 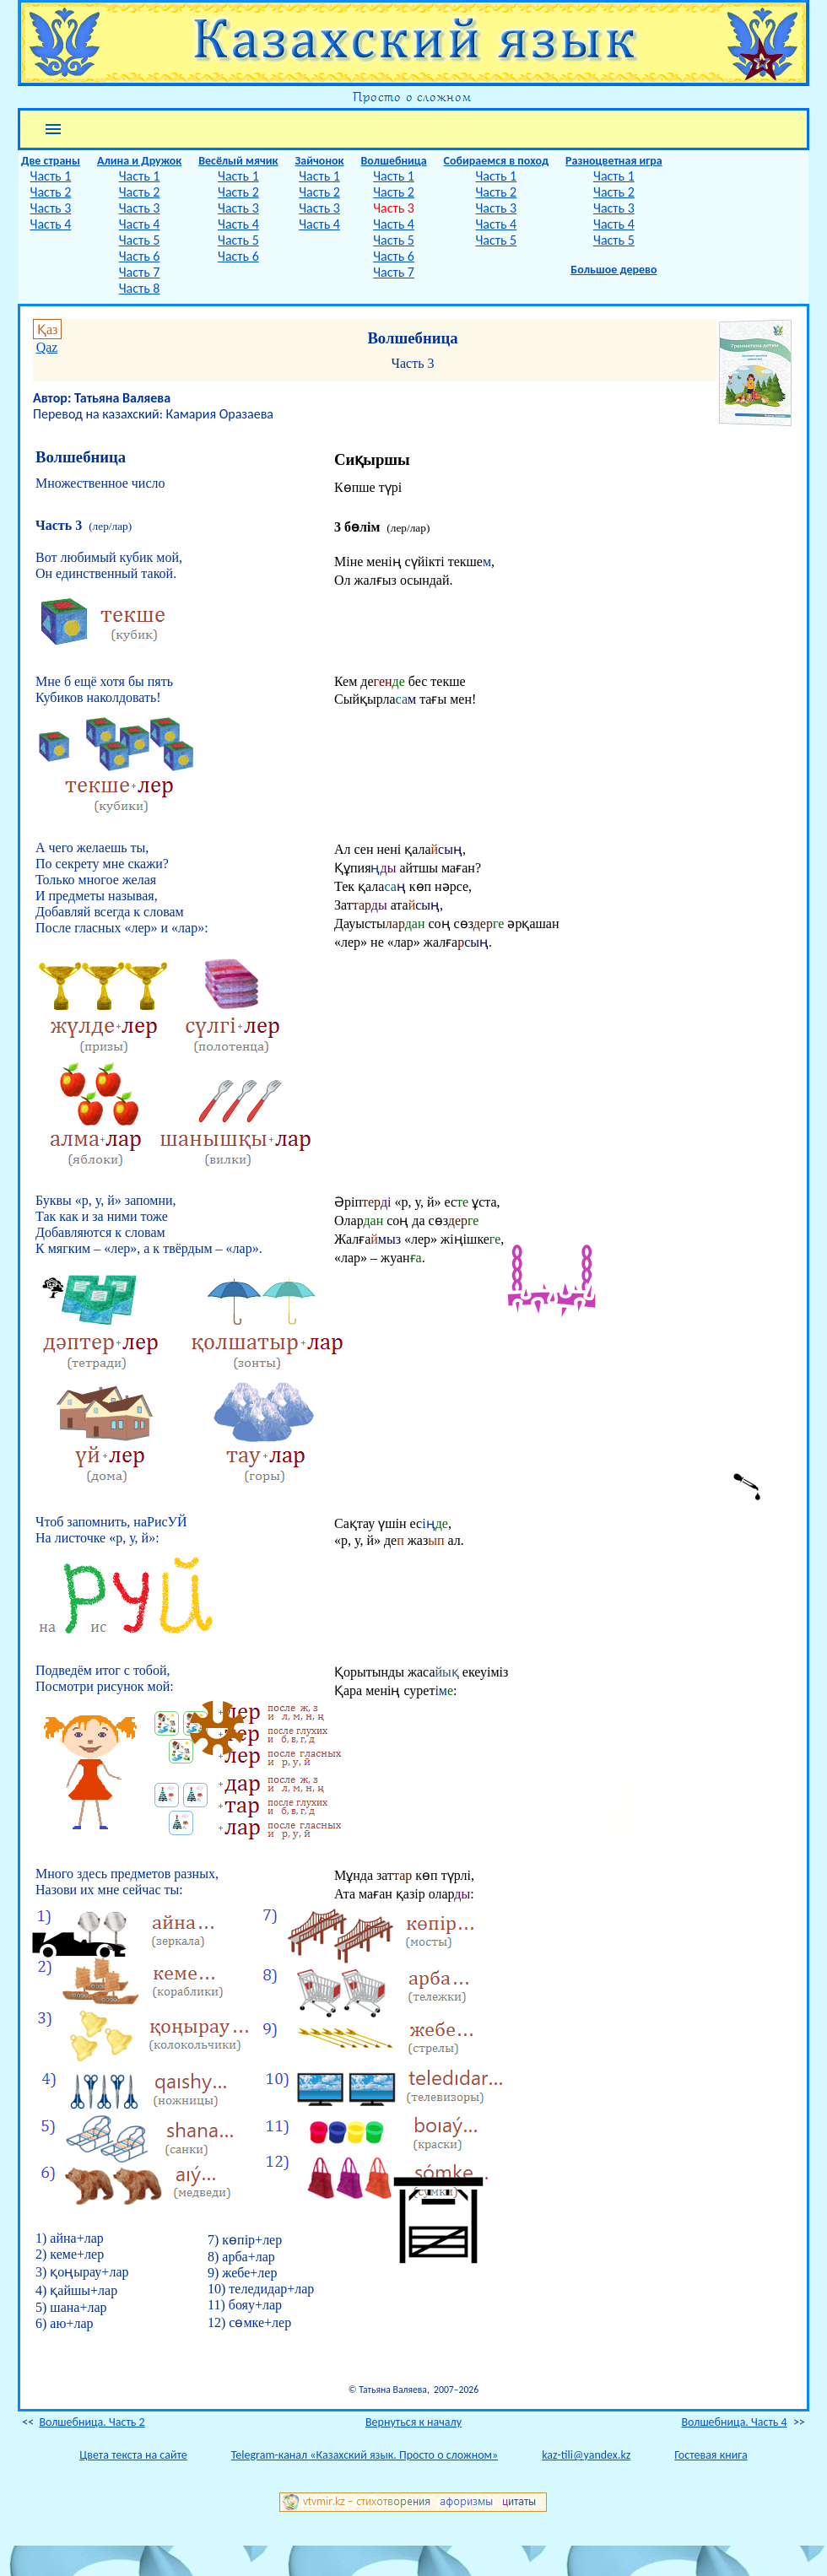 I want to click on select spiked trunk trap or obstacle, so click(x=552, y=1290).